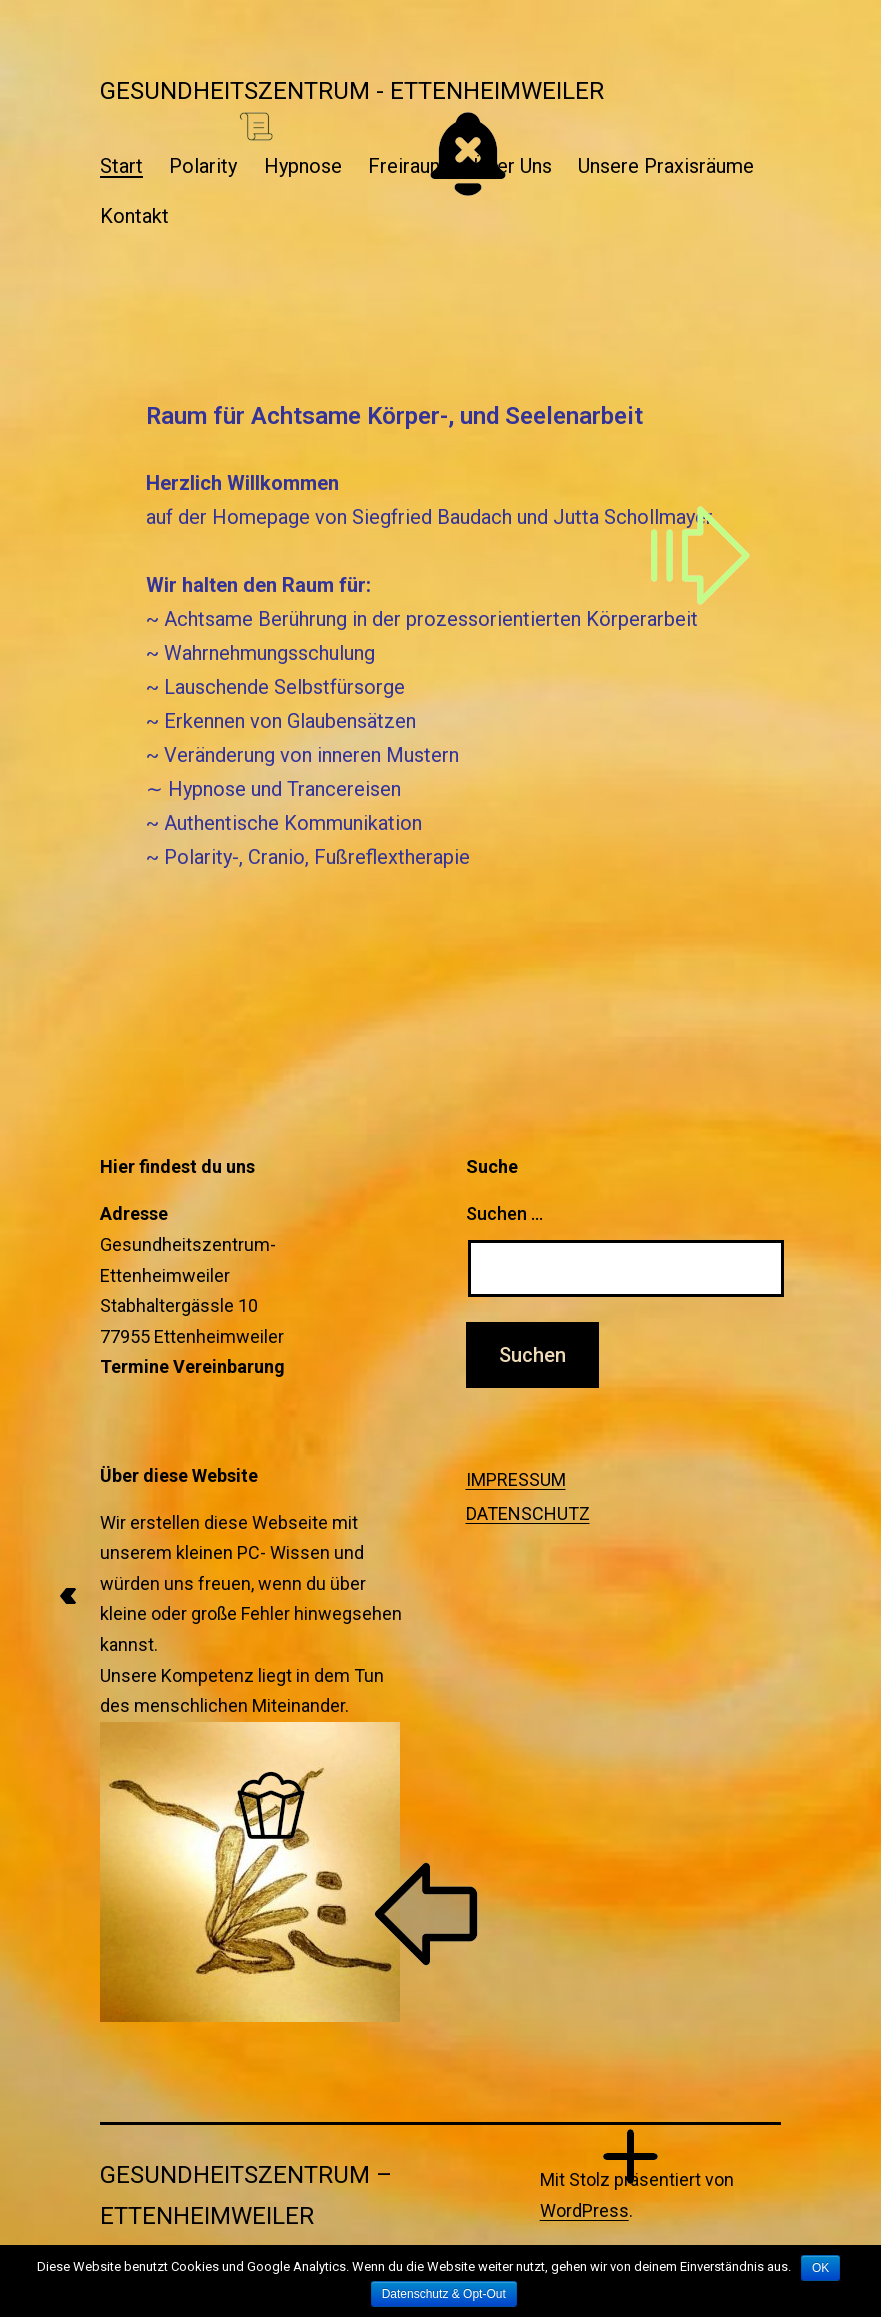  What do you see at coordinates (468, 154) in the screenshot?
I see `dismiss or clear notifications` at bounding box center [468, 154].